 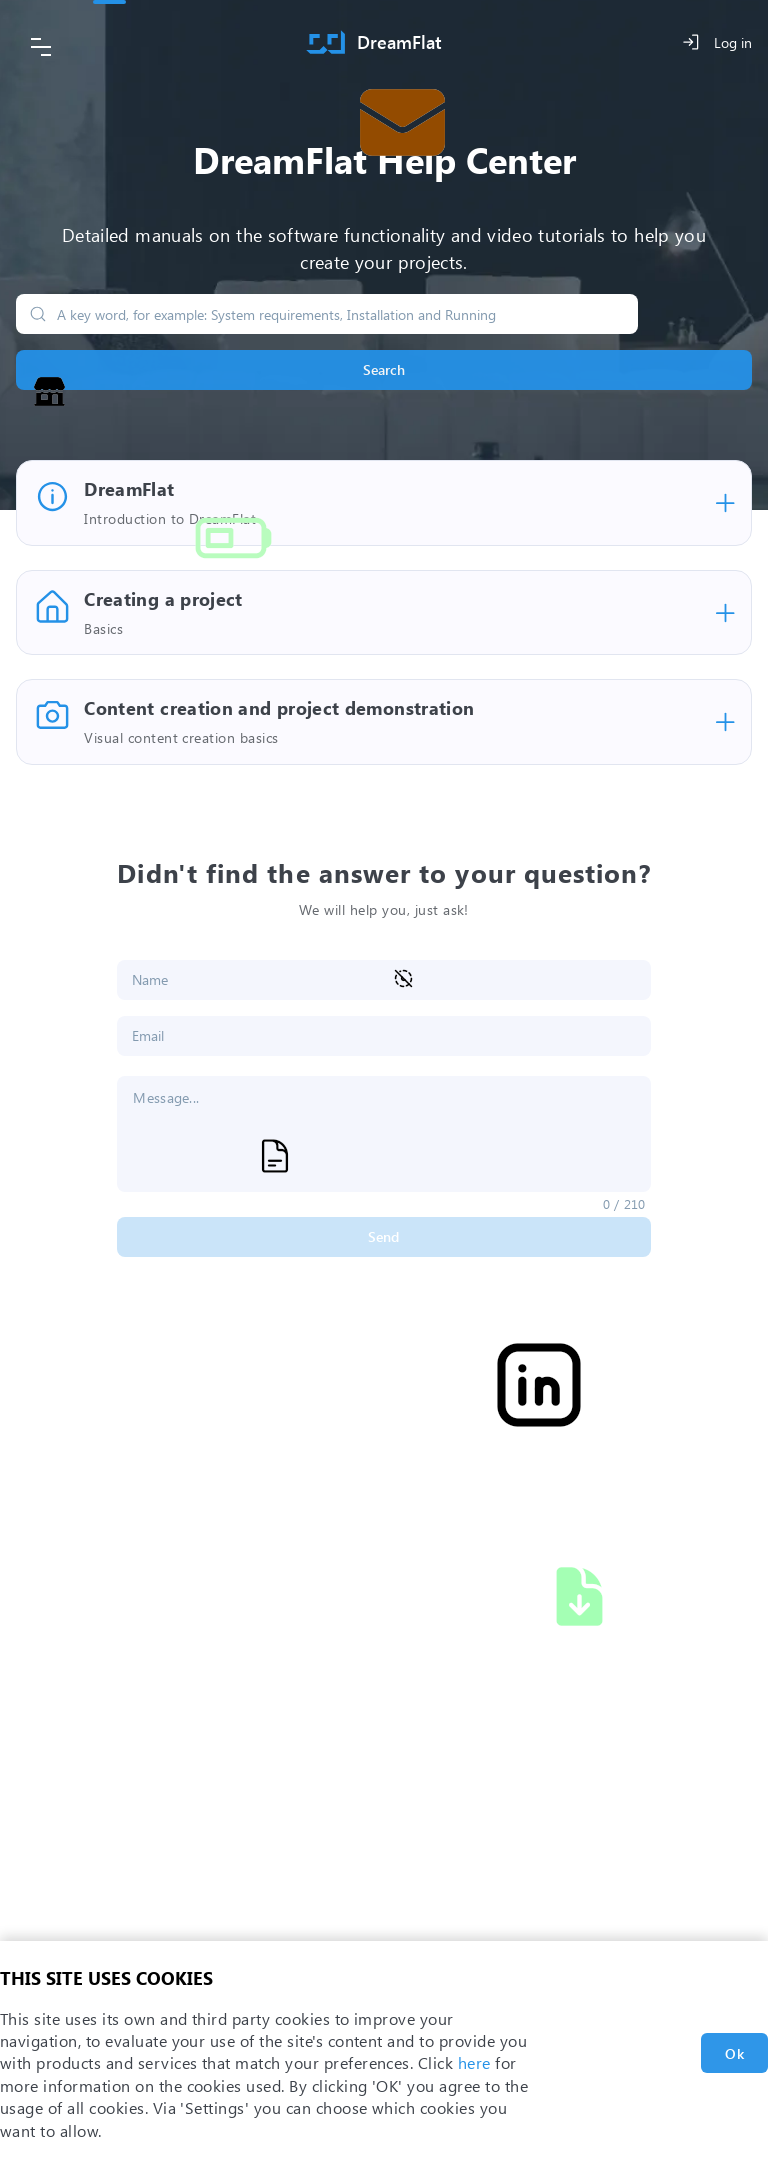 I want to click on open your inbox, so click(x=402, y=122).